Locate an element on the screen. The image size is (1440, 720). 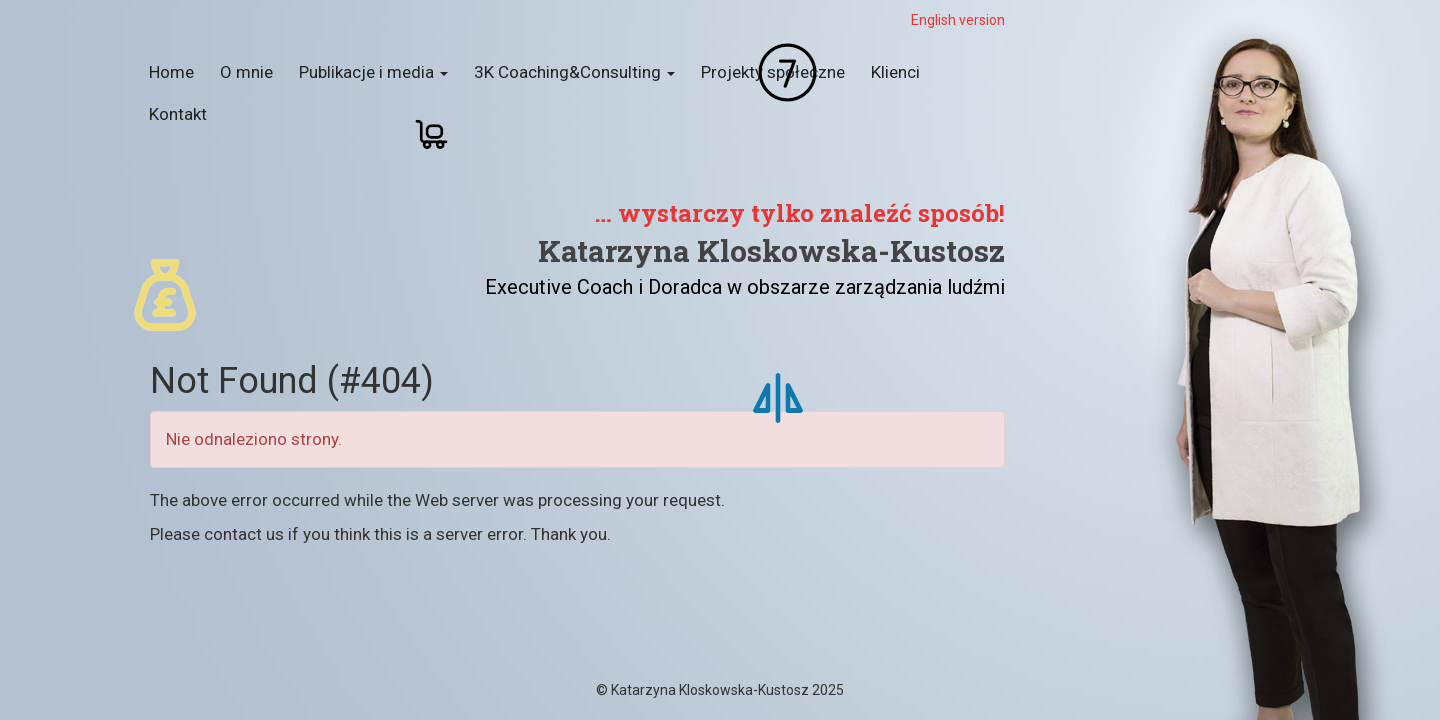
view tax payment in pounds is located at coordinates (165, 295).